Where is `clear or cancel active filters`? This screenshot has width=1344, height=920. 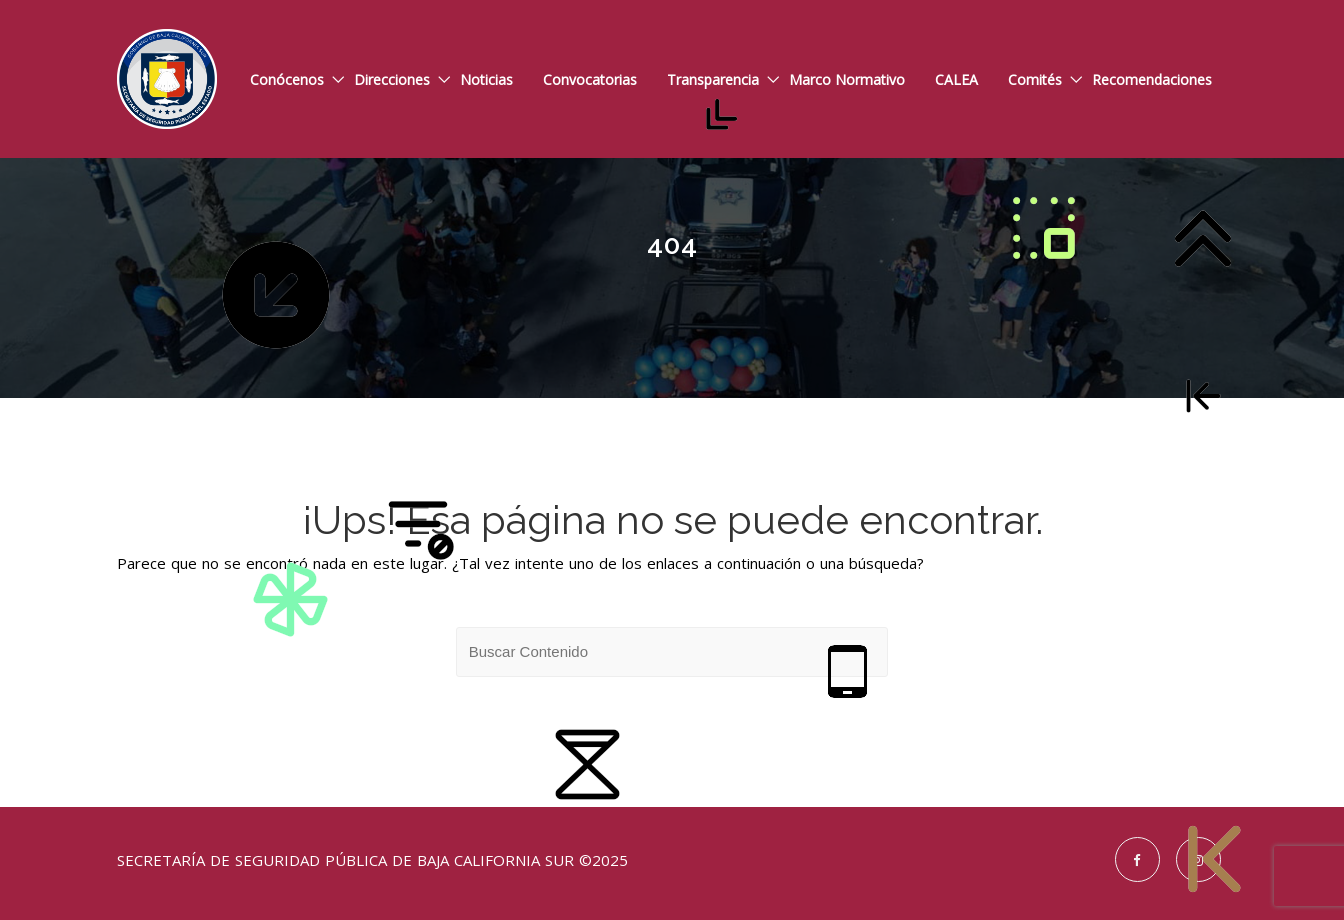 clear or cancel active filters is located at coordinates (418, 524).